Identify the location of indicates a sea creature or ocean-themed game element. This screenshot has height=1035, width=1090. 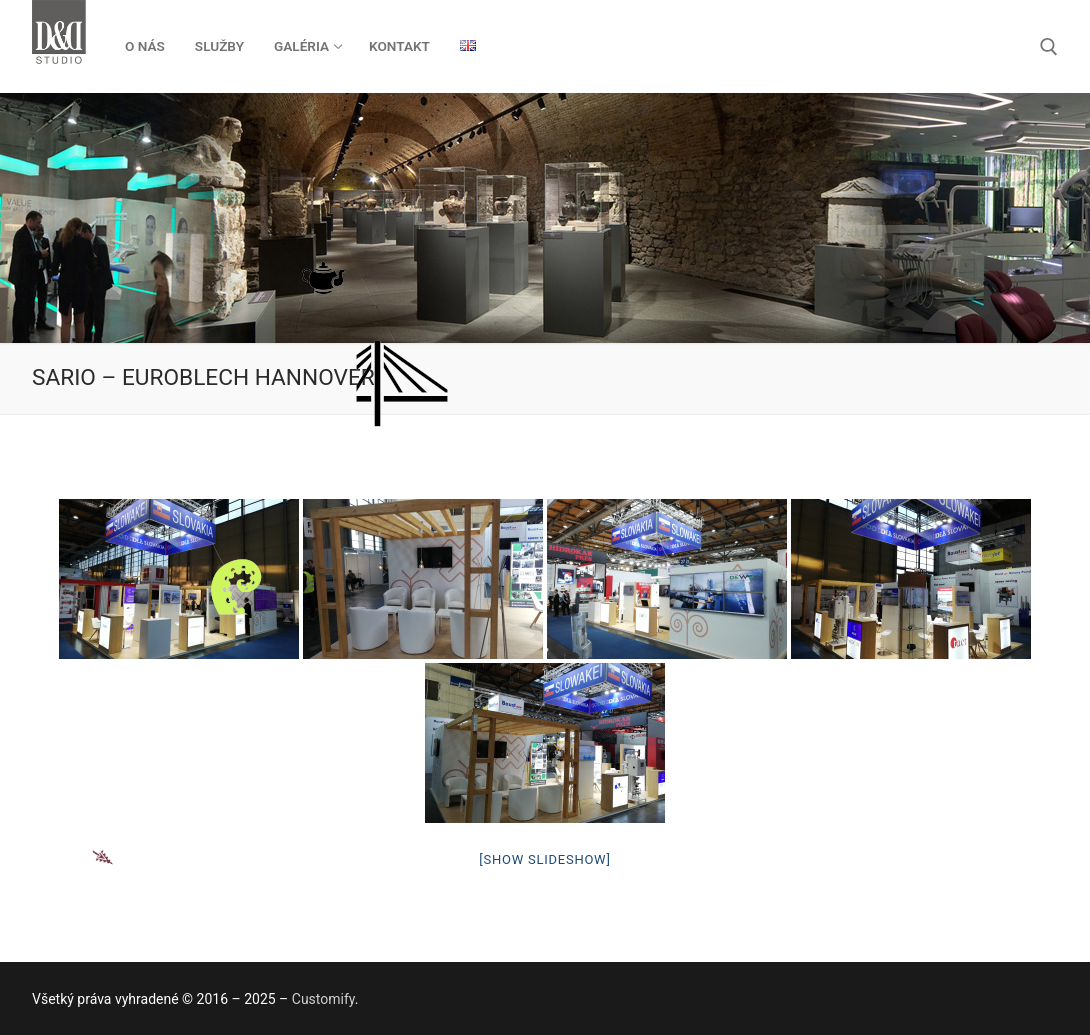
(236, 587).